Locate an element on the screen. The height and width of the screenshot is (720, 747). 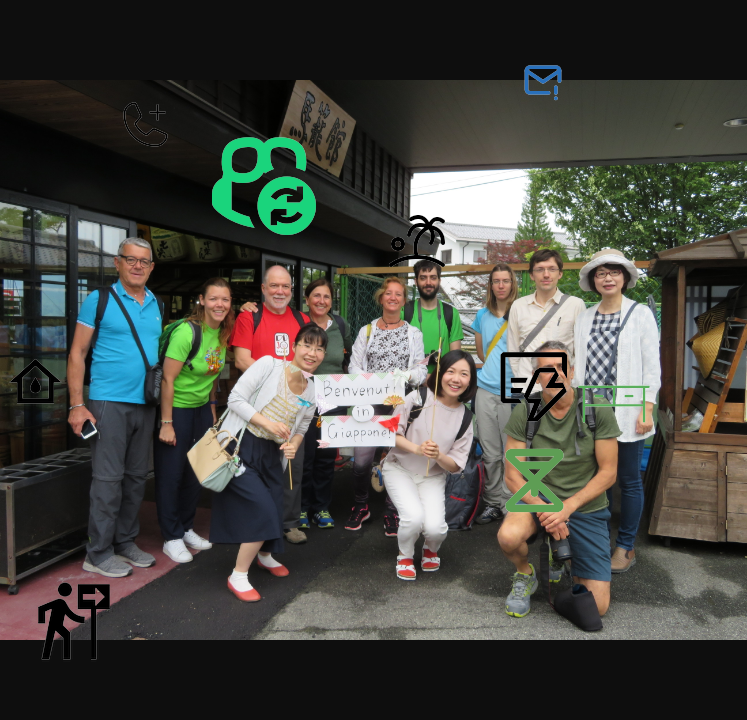
indicates a task or process is in progress is located at coordinates (534, 480).